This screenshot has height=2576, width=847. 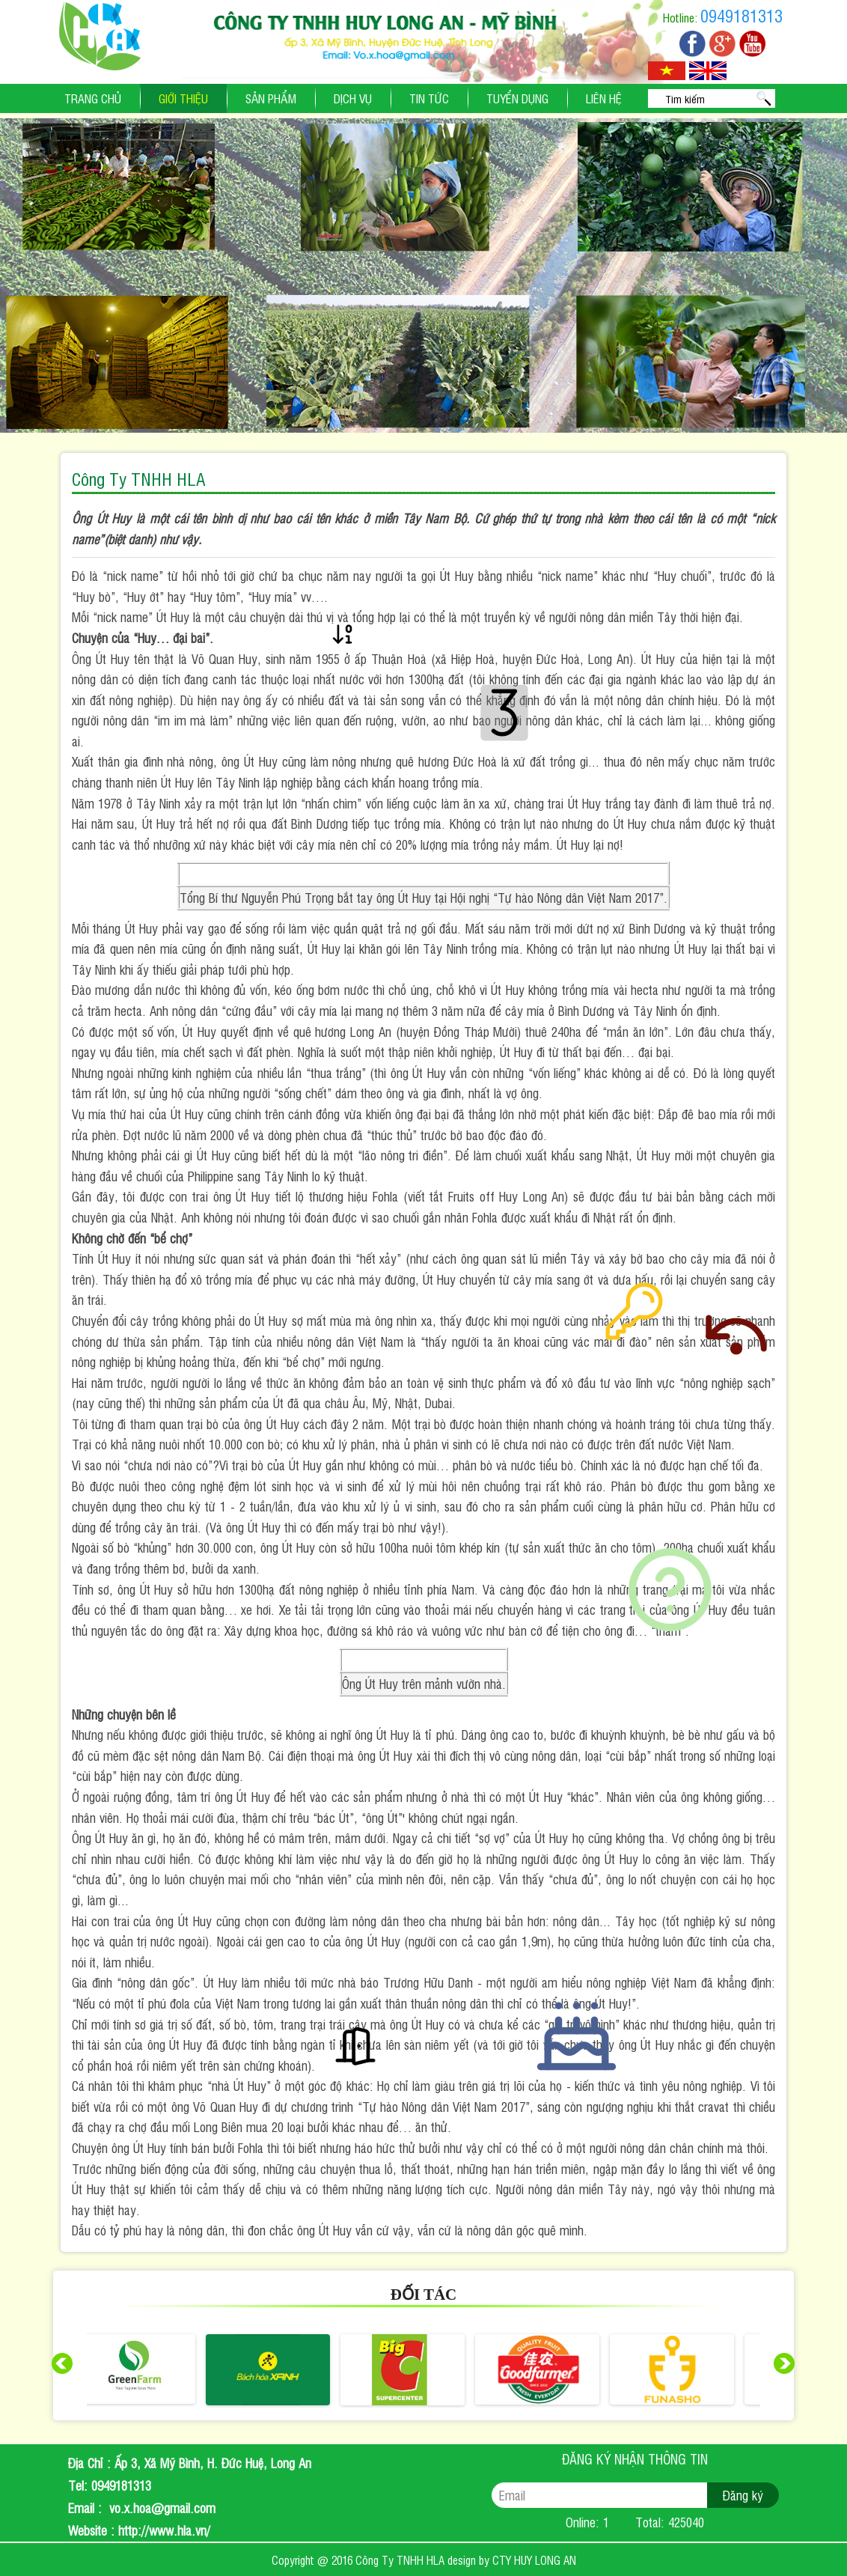 I want to click on access help or support information, so click(x=670, y=1589).